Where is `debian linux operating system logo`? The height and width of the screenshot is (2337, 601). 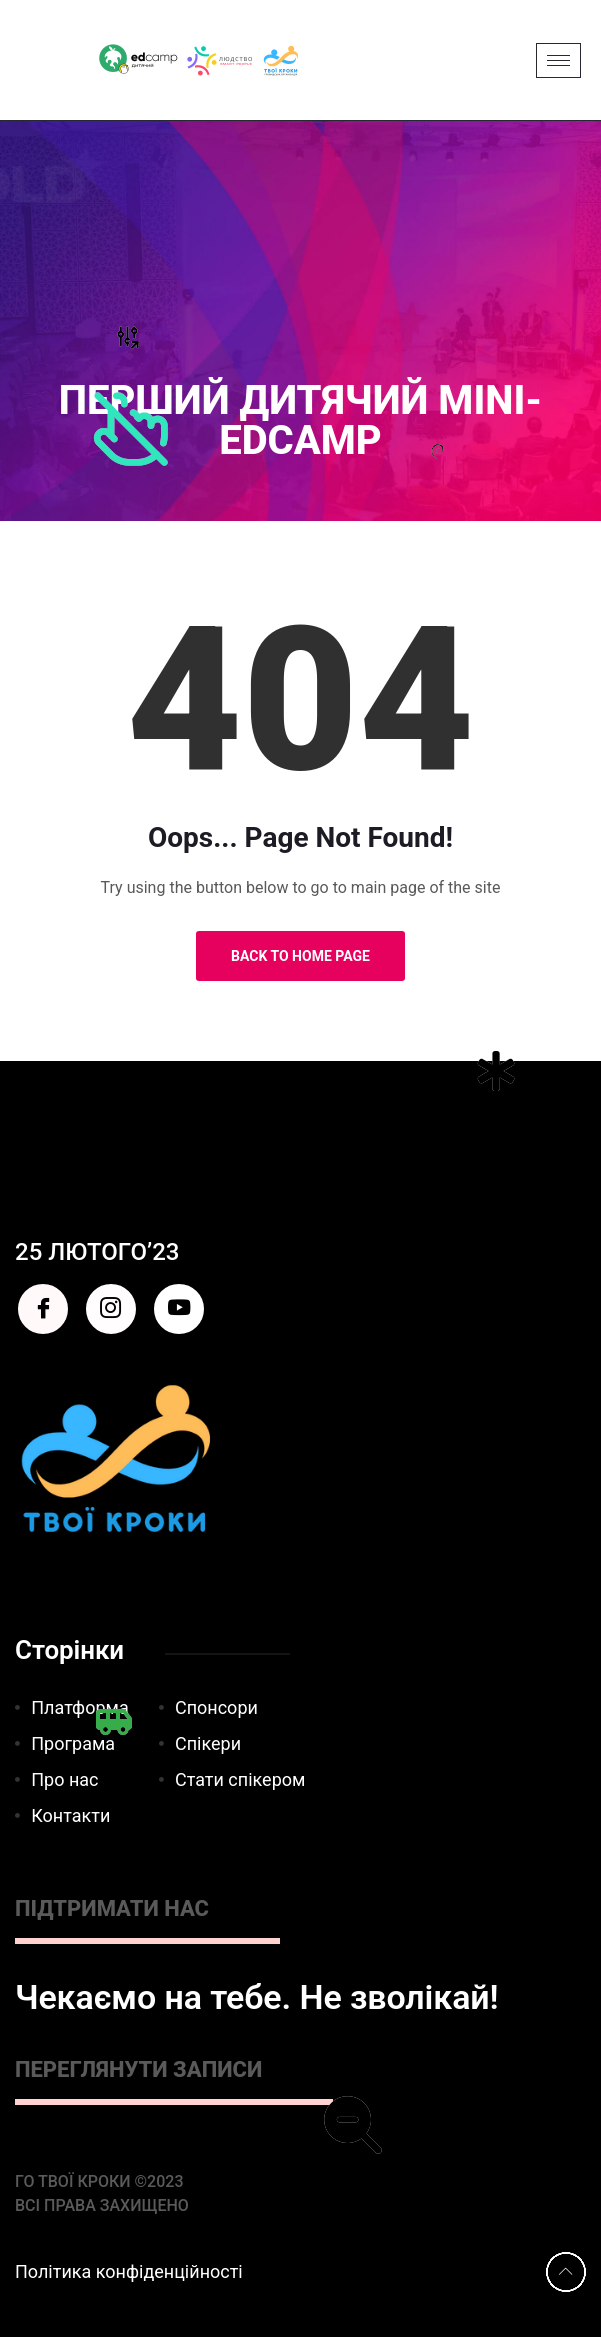 debian linux operating system logo is located at coordinates (437, 451).